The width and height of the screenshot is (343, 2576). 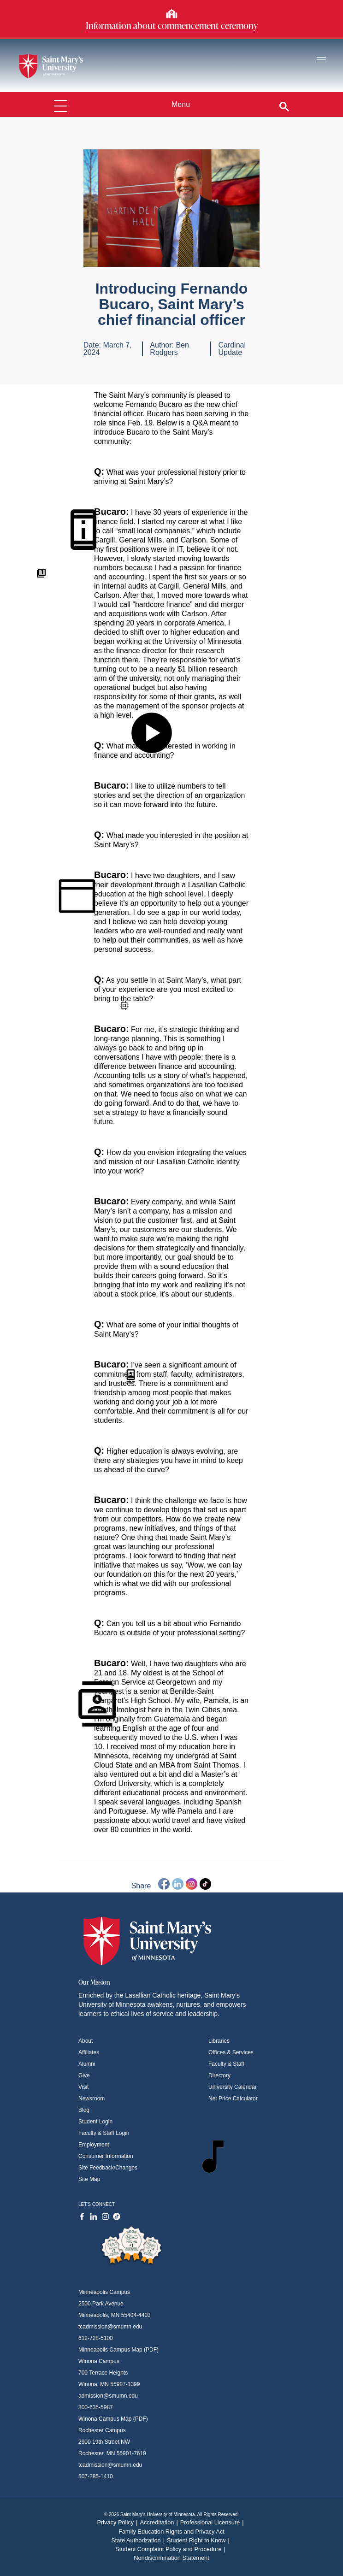 I want to click on play media content, so click(x=152, y=733).